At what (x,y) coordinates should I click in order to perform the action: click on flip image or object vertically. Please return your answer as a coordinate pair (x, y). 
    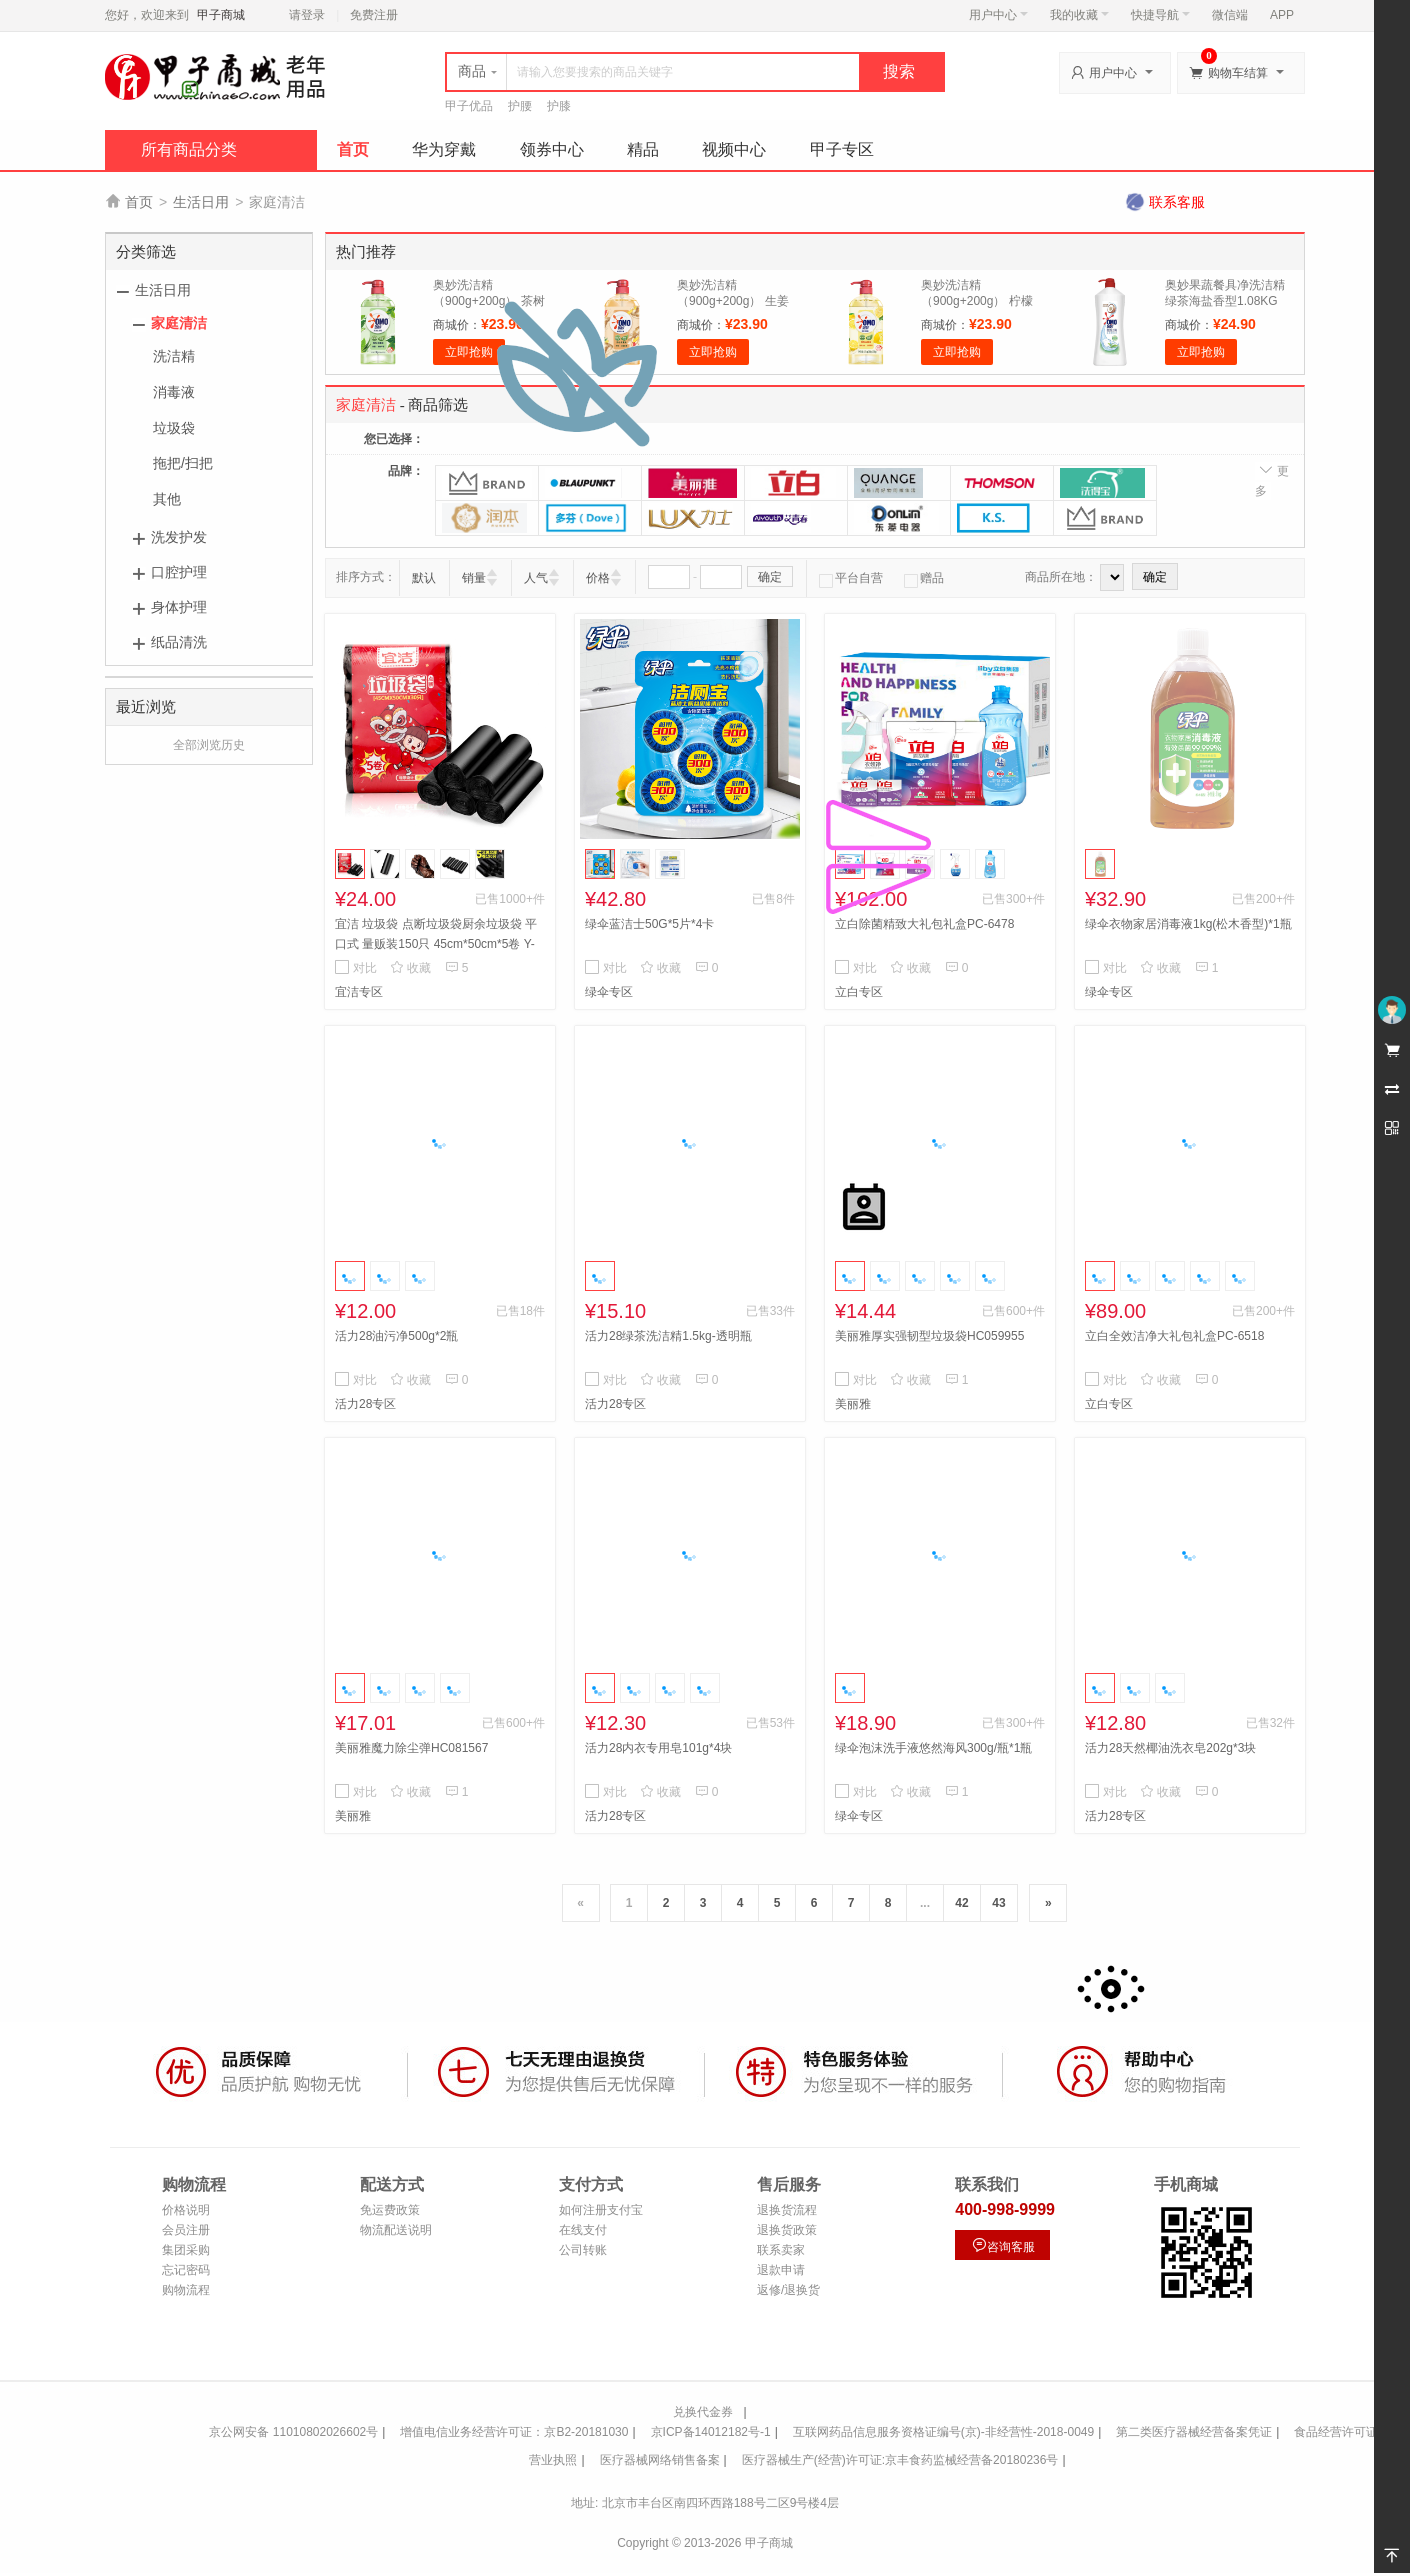
    Looking at the image, I should click on (874, 857).